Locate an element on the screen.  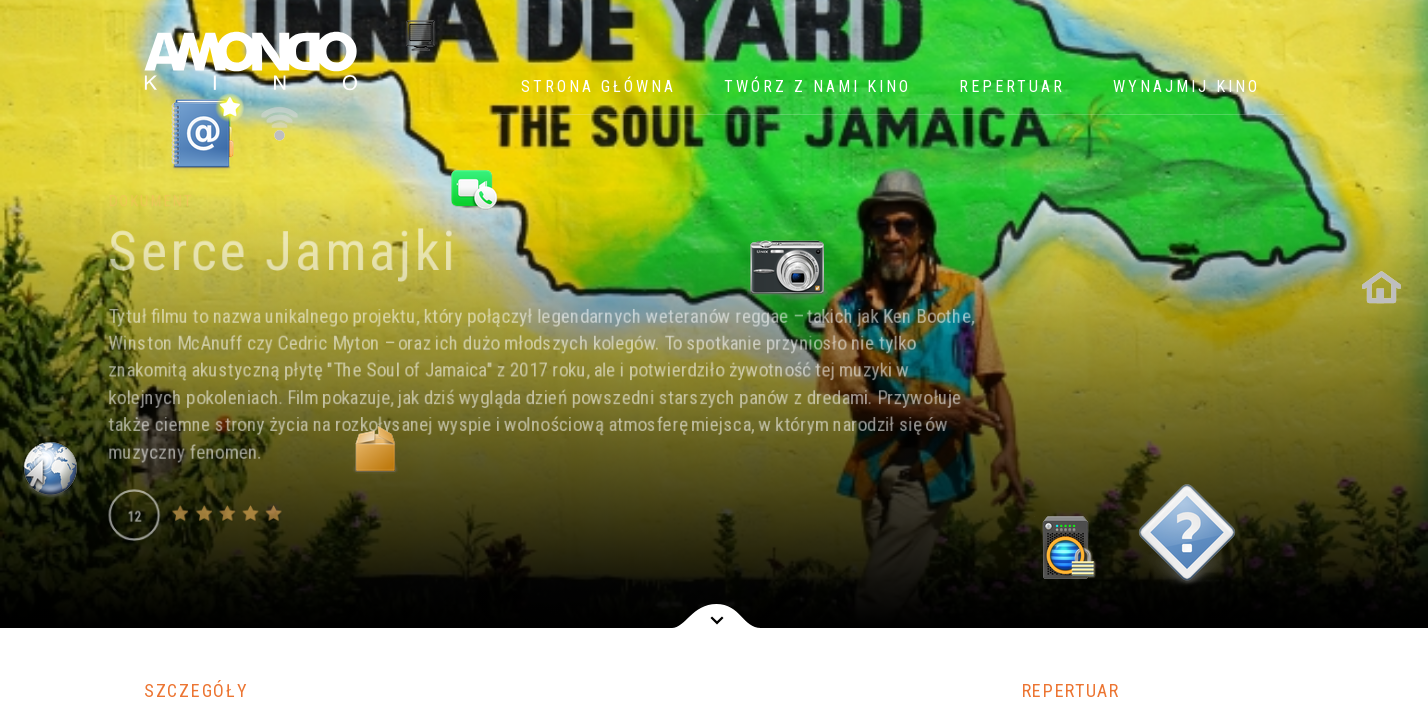
access connected PC or windows computer is located at coordinates (420, 35).